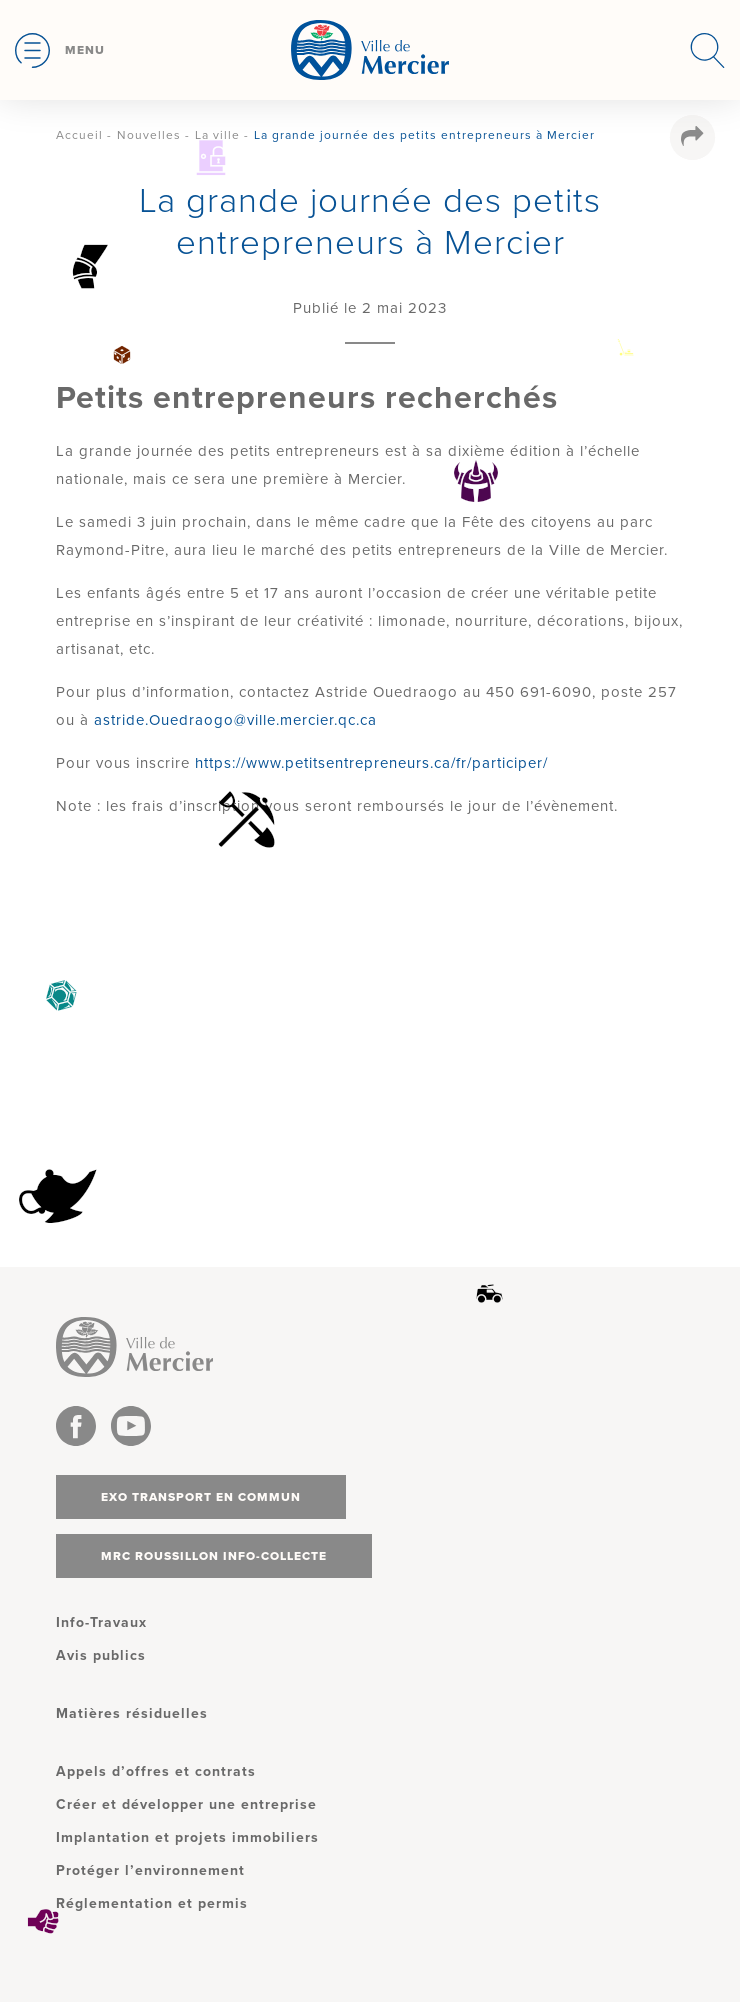 Image resolution: width=740 pixels, height=2002 pixels. Describe the element at coordinates (626, 347) in the screenshot. I see `access floor cleaning or maintenance tools` at that location.